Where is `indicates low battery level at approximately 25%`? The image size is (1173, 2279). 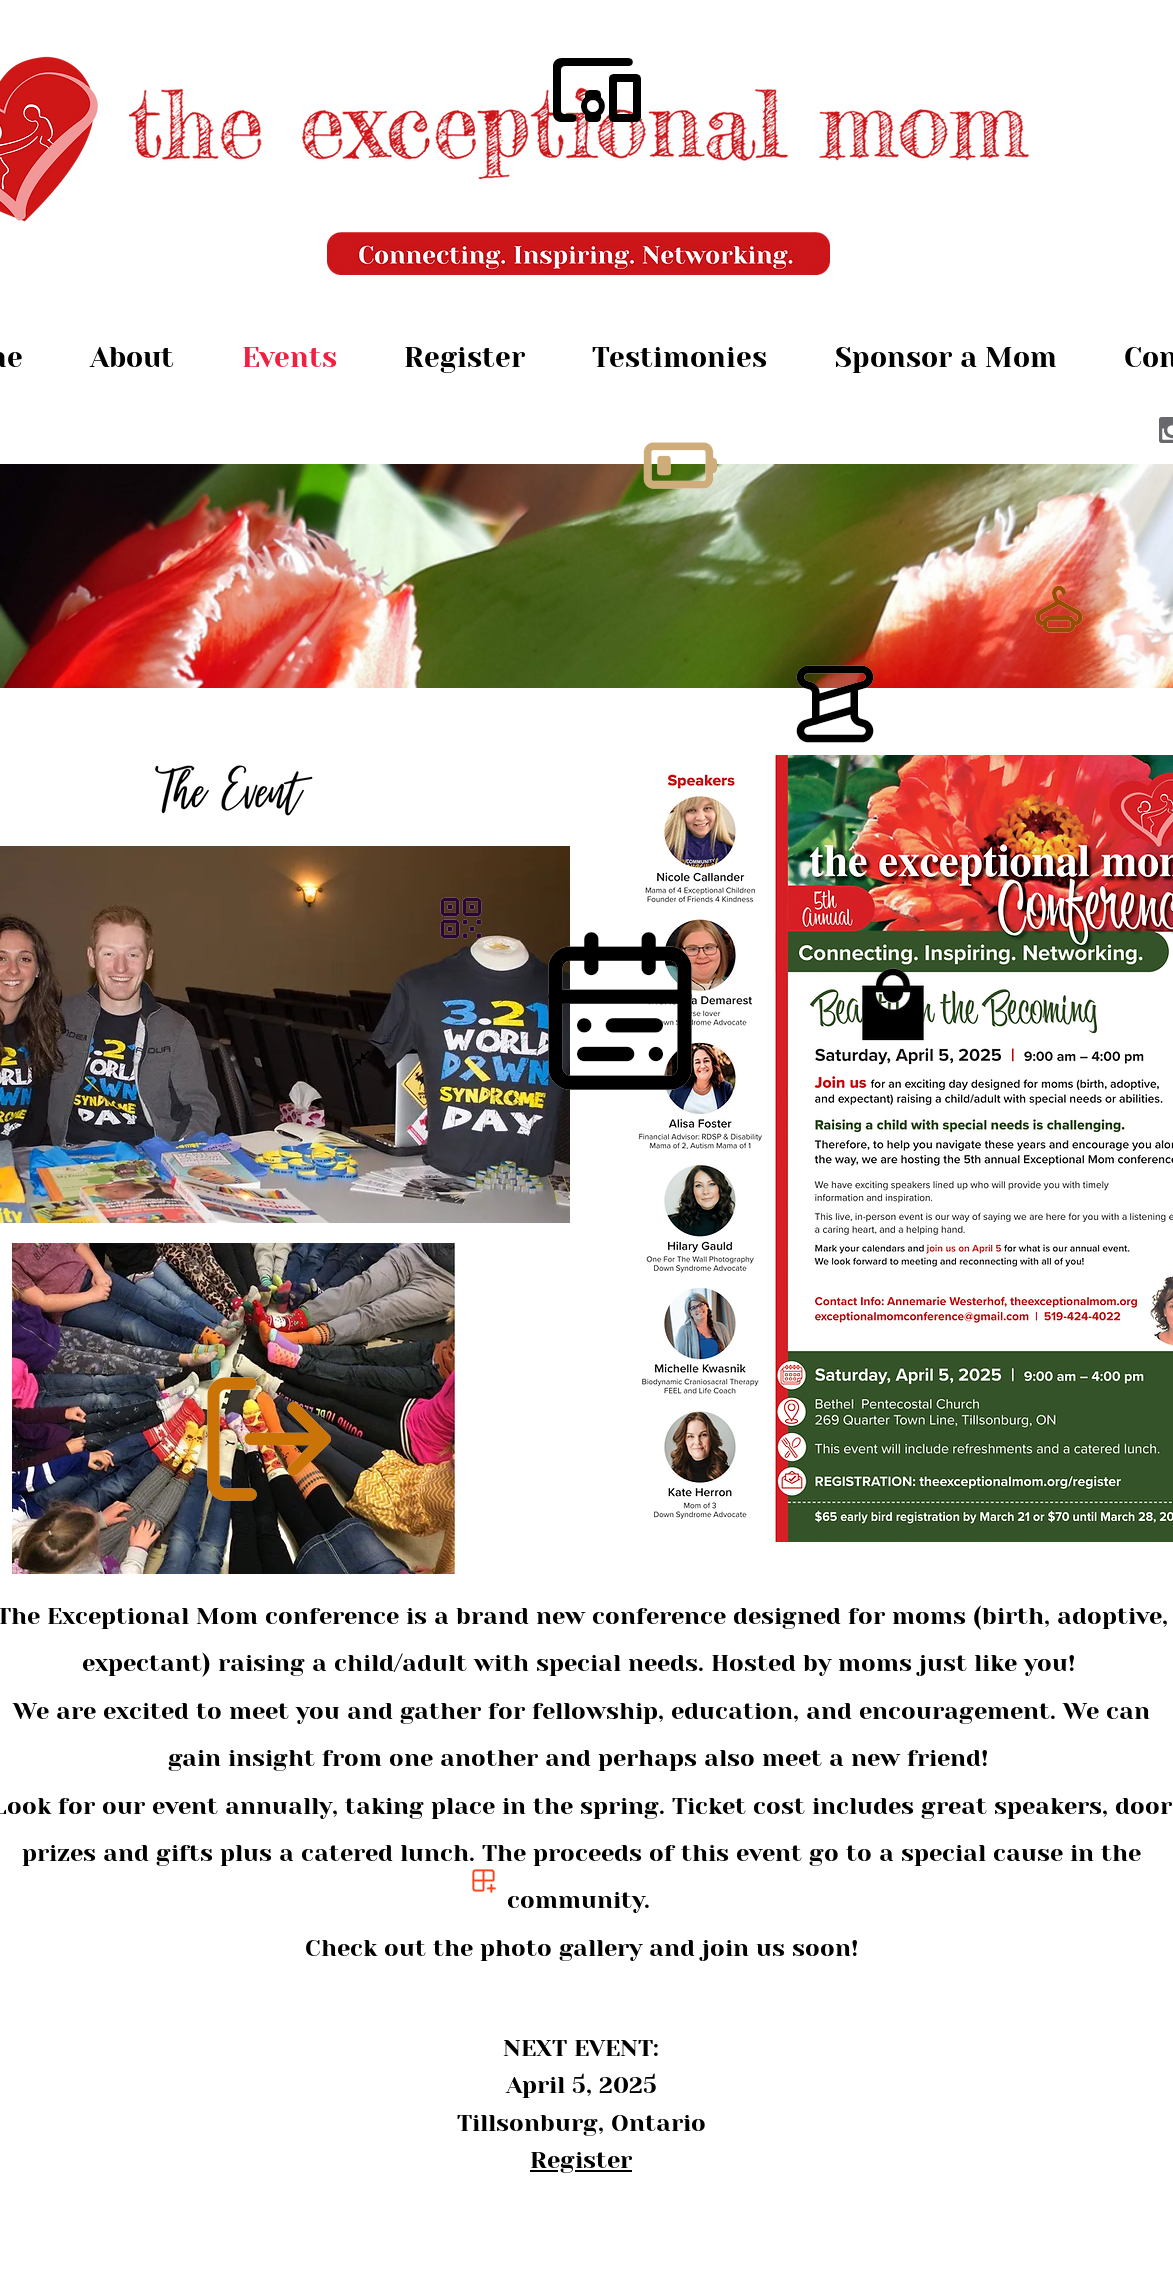
indicates low battery level at approximately 25% is located at coordinates (678, 465).